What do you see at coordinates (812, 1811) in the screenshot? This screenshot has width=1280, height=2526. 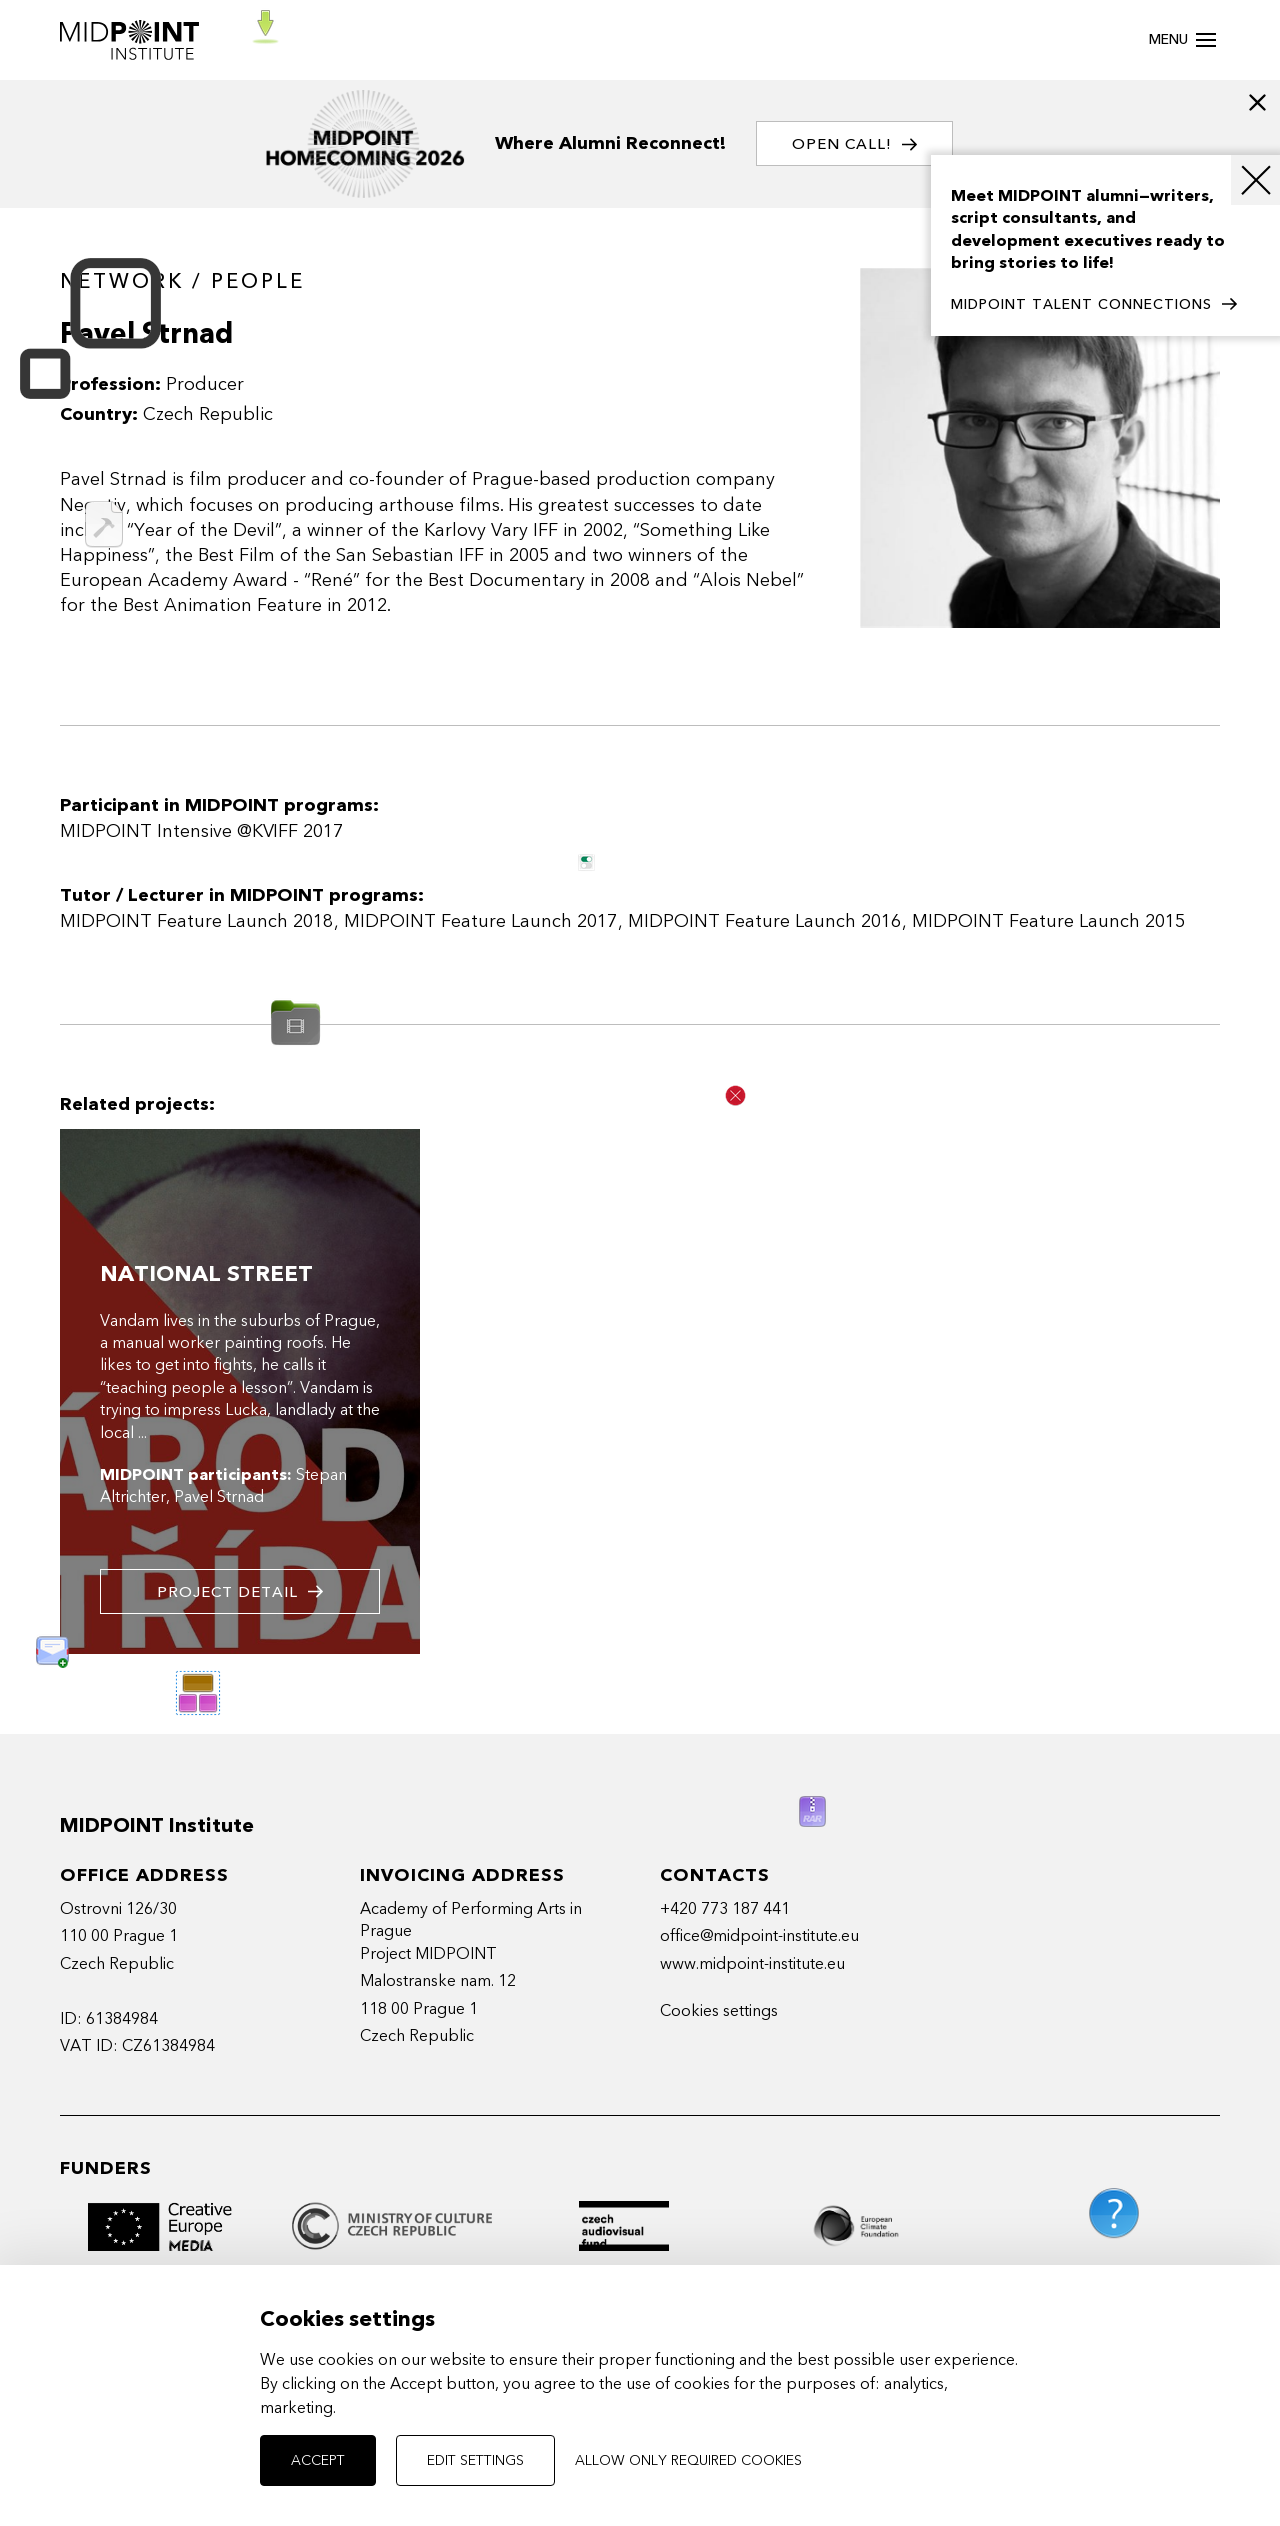 I see `a compressed RAR archive file` at bounding box center [812, 1811].